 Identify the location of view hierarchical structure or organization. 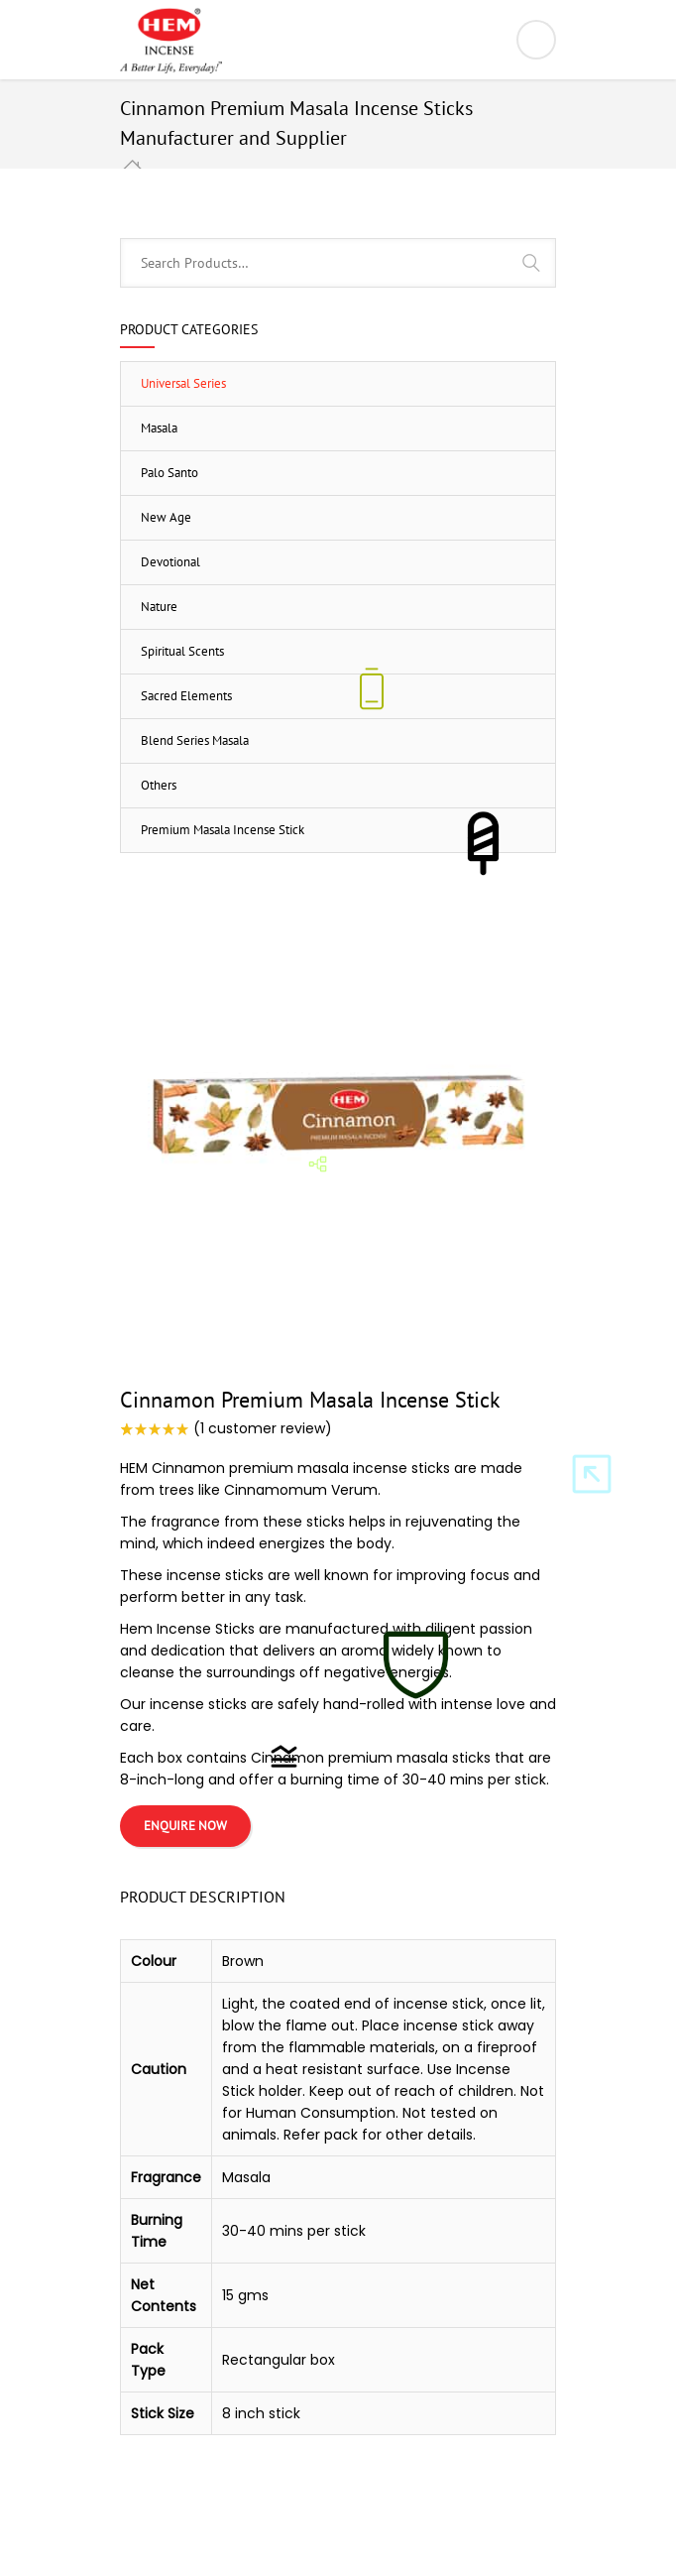
(318, 1164).